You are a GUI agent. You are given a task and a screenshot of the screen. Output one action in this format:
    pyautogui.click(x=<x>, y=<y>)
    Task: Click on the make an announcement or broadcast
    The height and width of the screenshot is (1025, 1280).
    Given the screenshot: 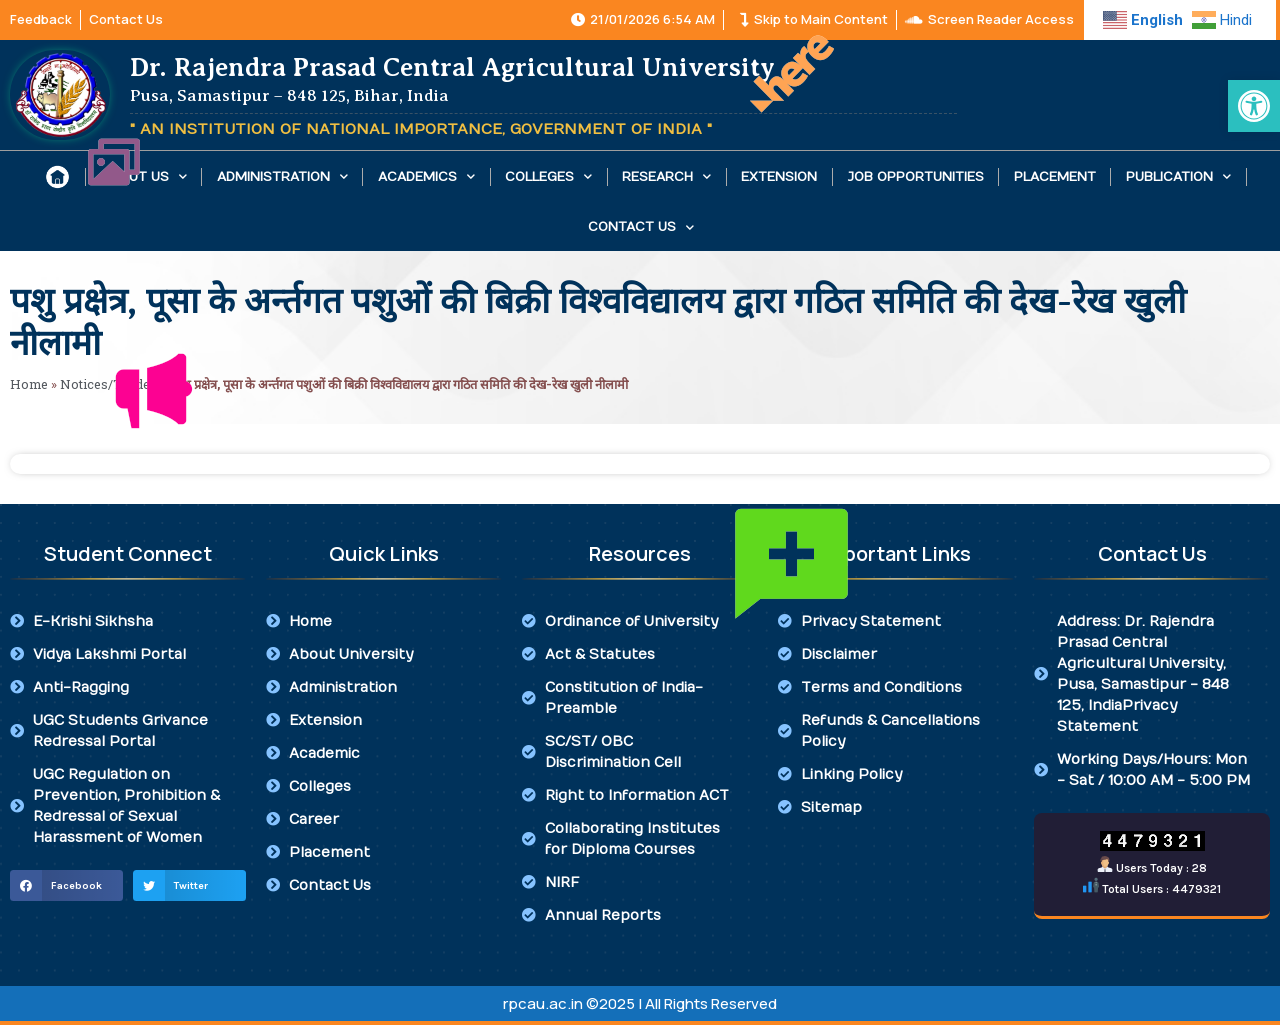 What is the action you would take?
    pyautogui.click(x=151, y=389)
    